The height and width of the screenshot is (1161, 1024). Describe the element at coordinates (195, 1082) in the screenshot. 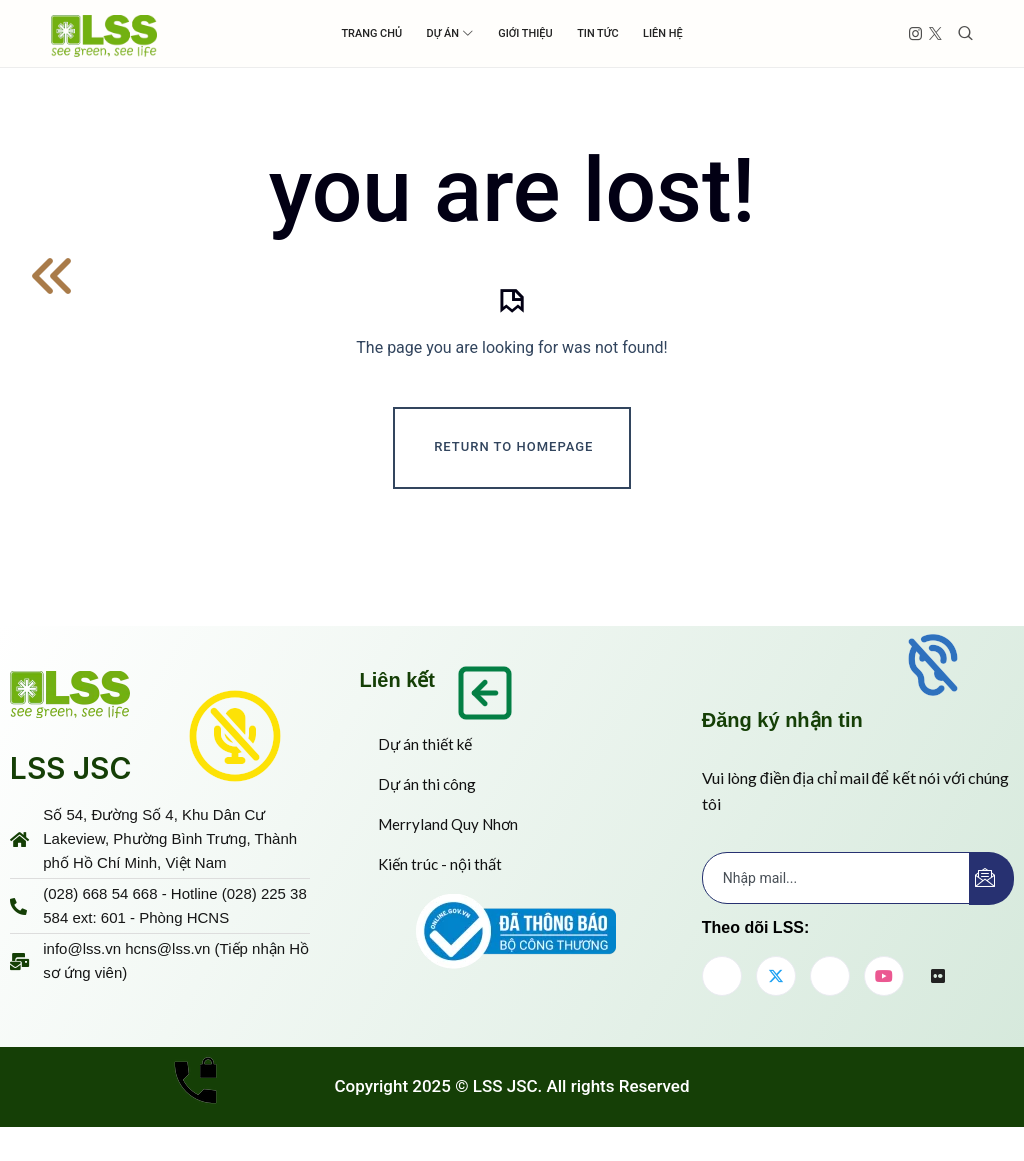

I see `indicates phone is locked during a call` at that location.